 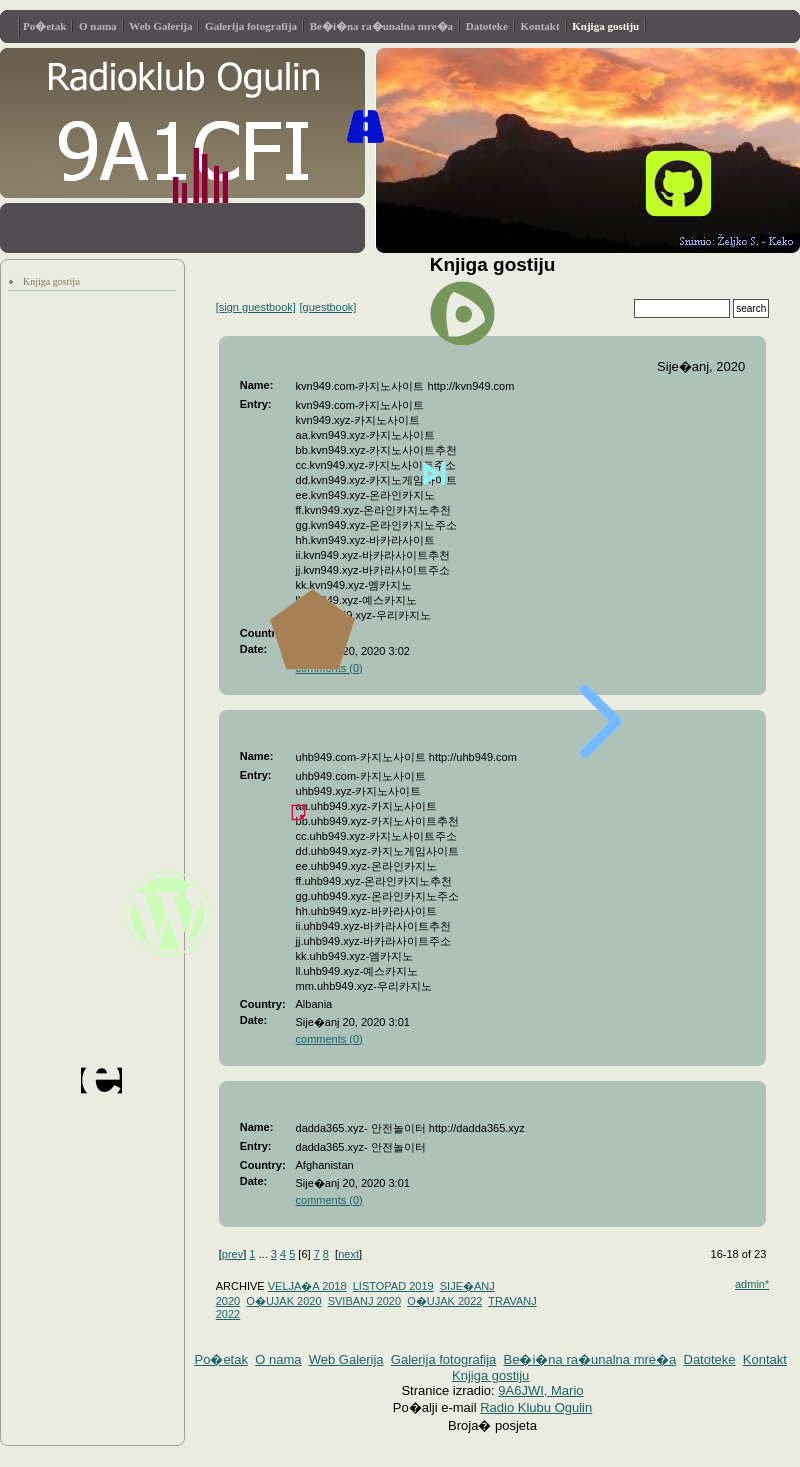 I want to click on access navigation or directions, so click(x=365, y=126).